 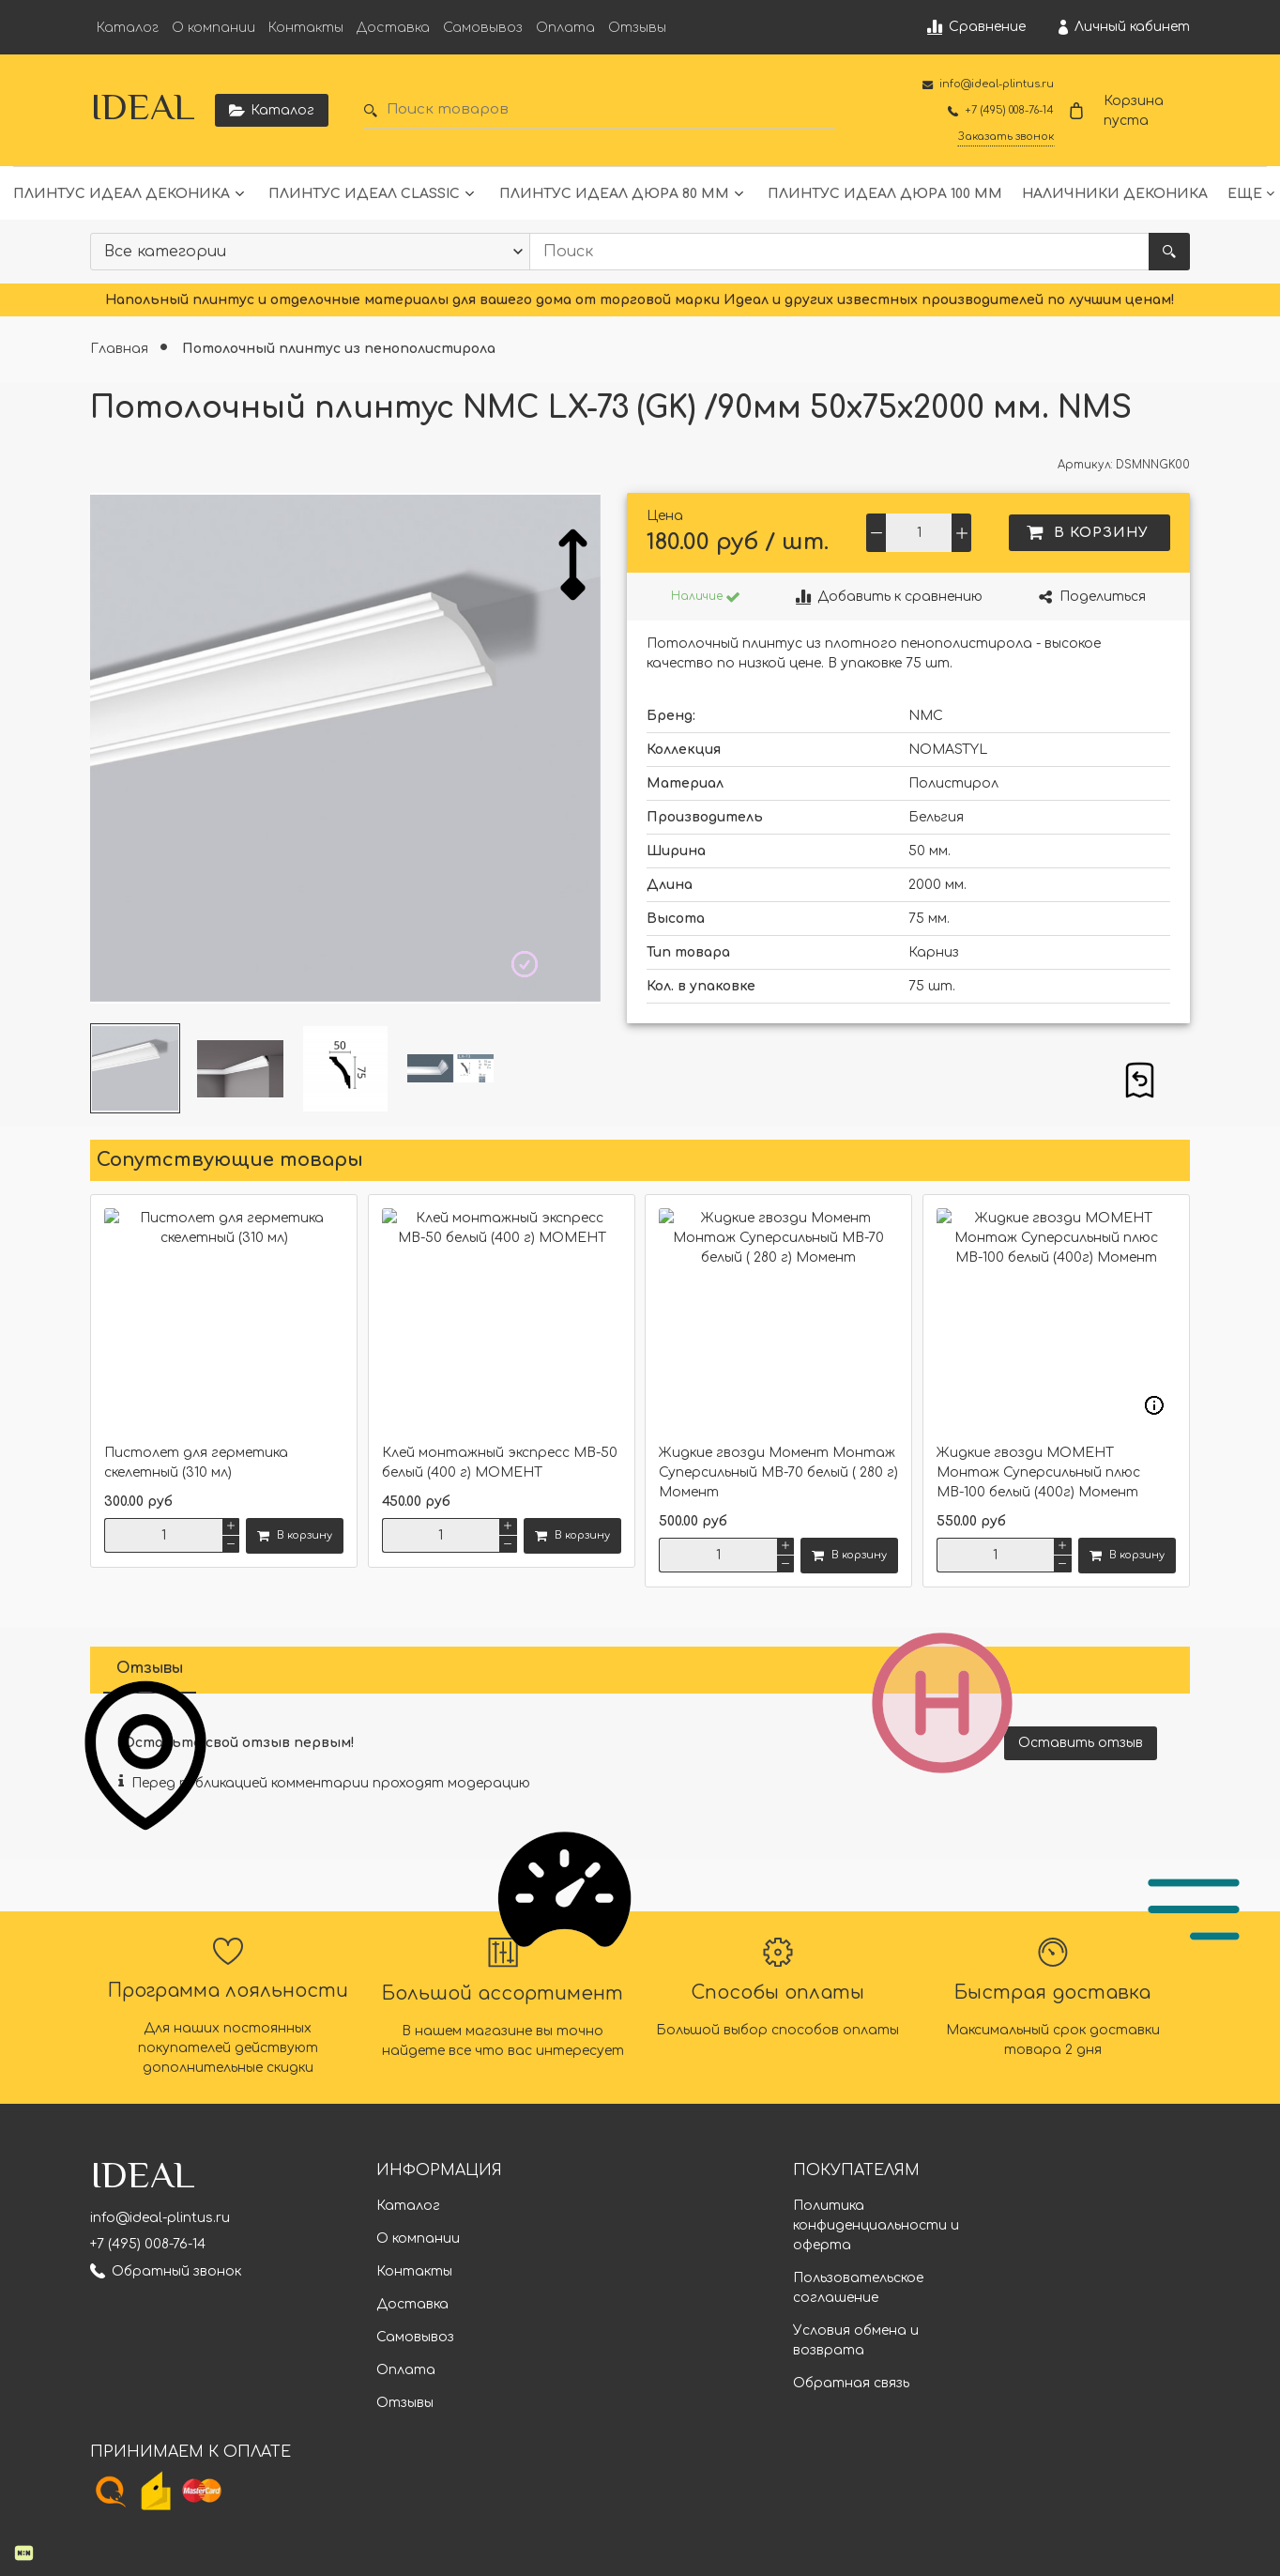 I want to click on move item to top priority, so click(x=572, y=564).